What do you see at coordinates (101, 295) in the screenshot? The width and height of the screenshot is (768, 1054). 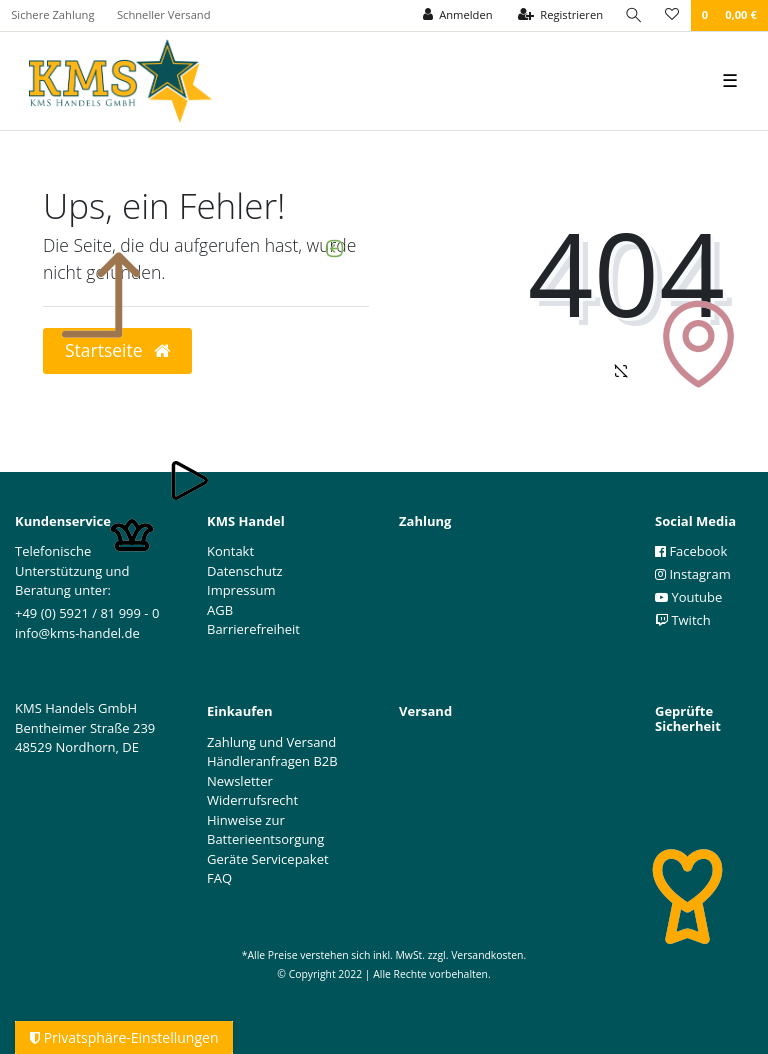 I see `turn right then continue upward` at bounding box center [101, 295].